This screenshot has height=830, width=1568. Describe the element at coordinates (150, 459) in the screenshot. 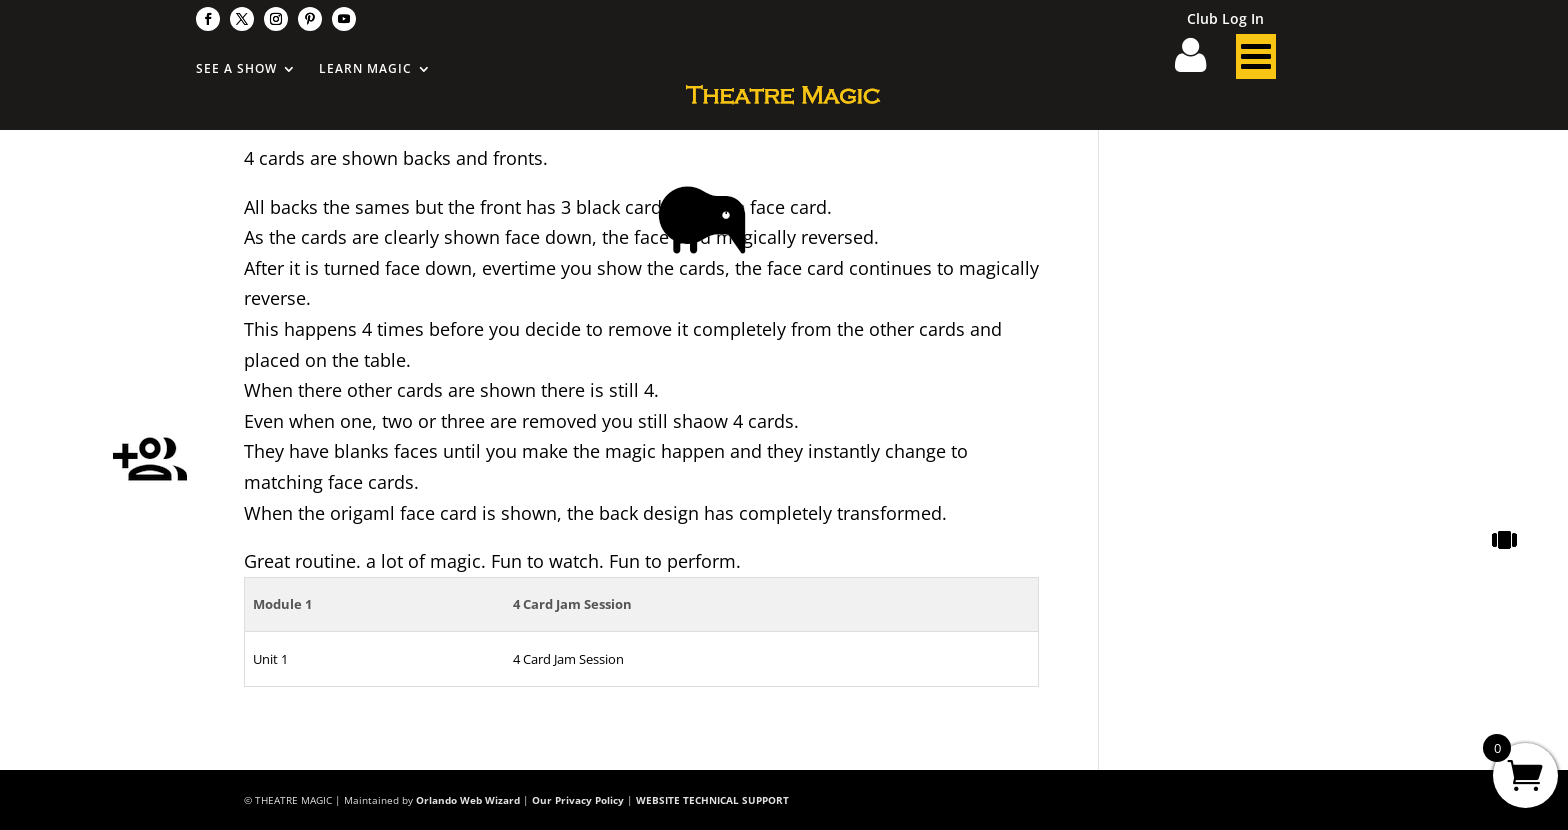

I see `add a new member to a group` at that location.